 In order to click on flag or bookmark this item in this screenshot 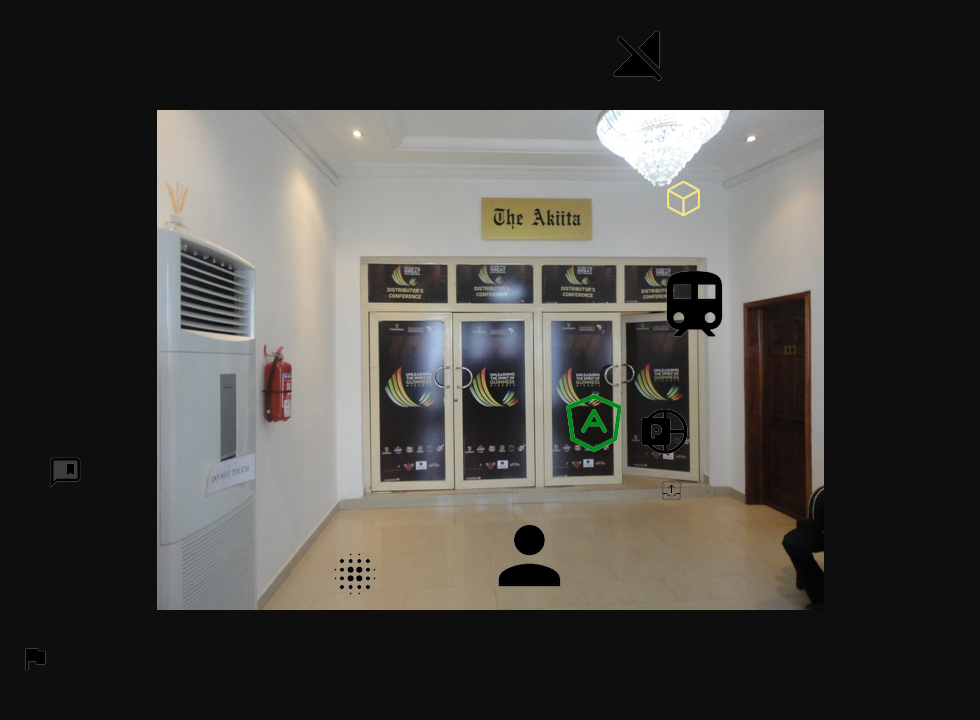, I will do `click(35, 659)`.